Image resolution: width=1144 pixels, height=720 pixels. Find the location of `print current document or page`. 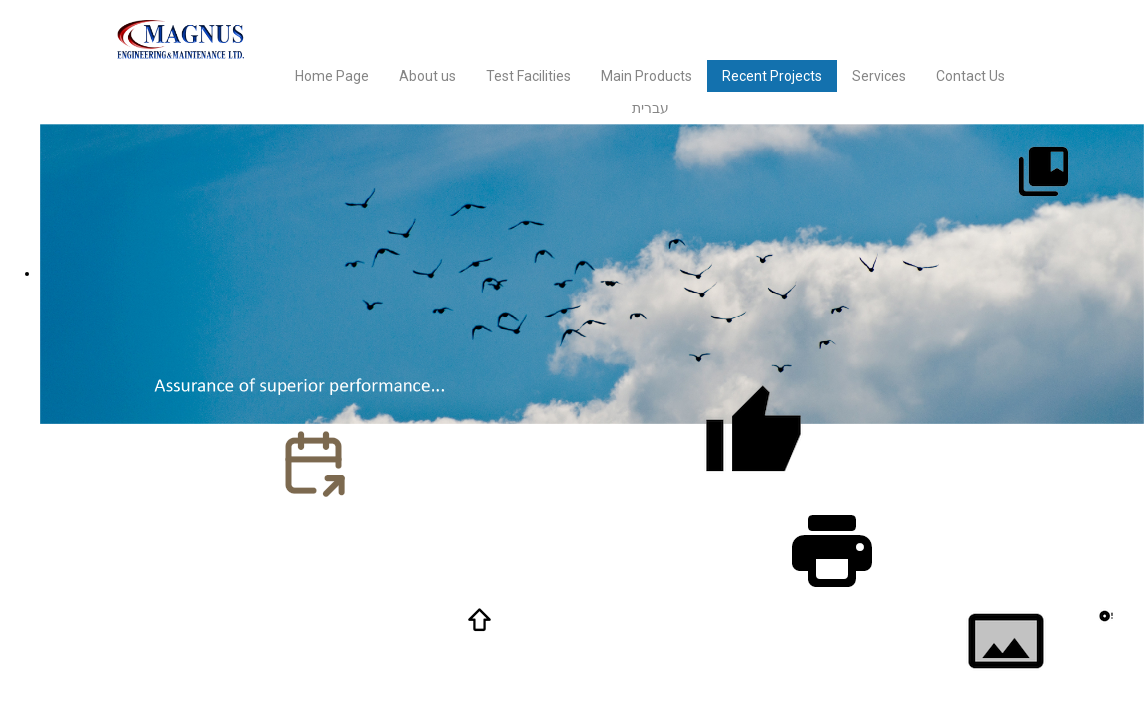

print current document or page is located at coordinates (832, 551).